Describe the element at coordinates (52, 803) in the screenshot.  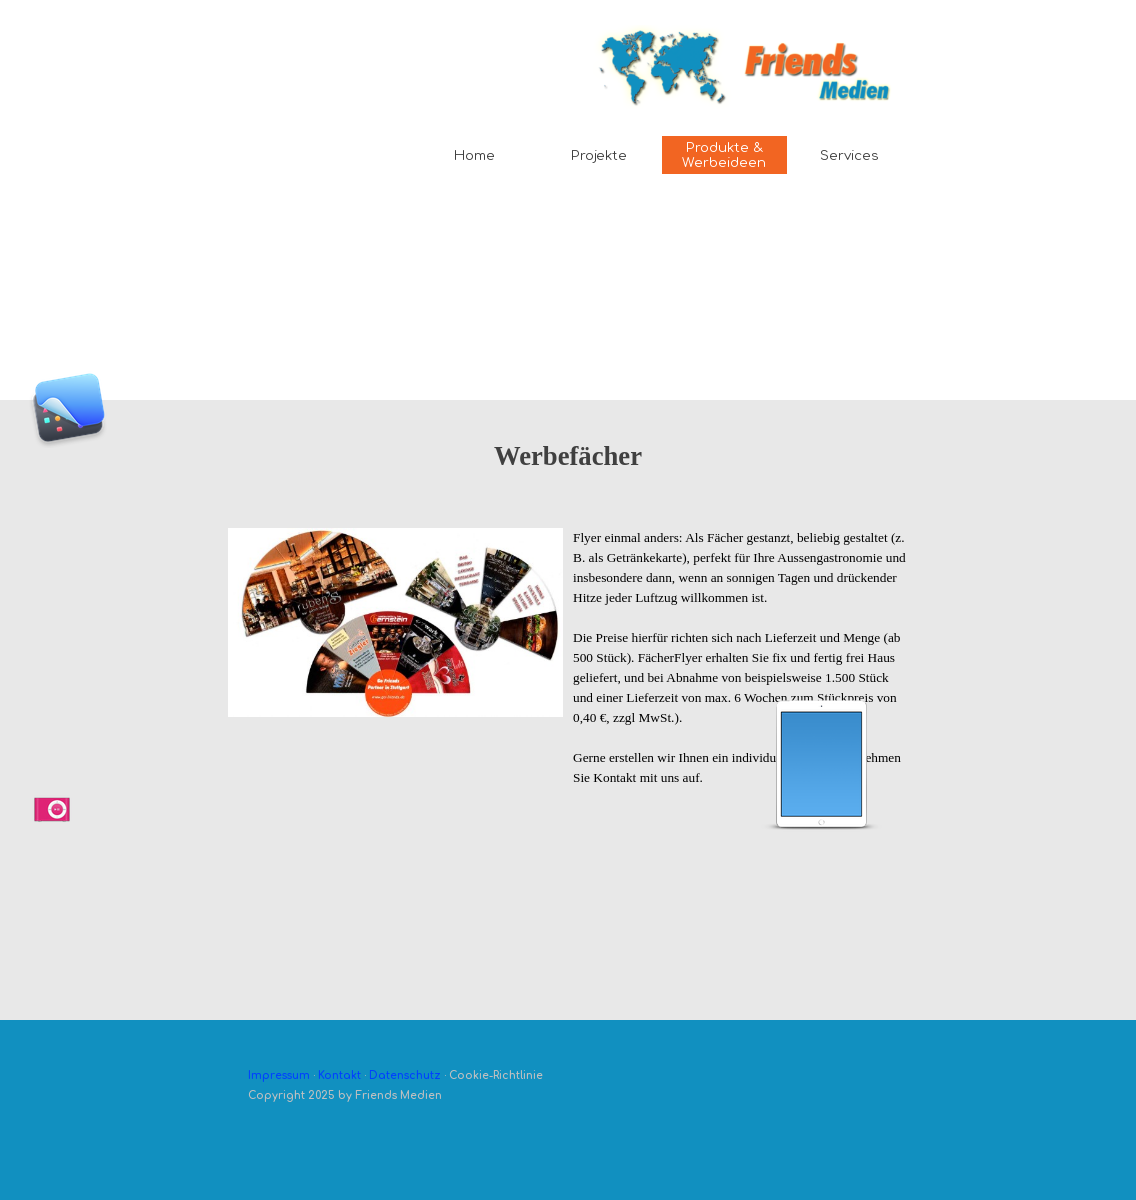
I see `pink iPod shuffle device icon` at that location.